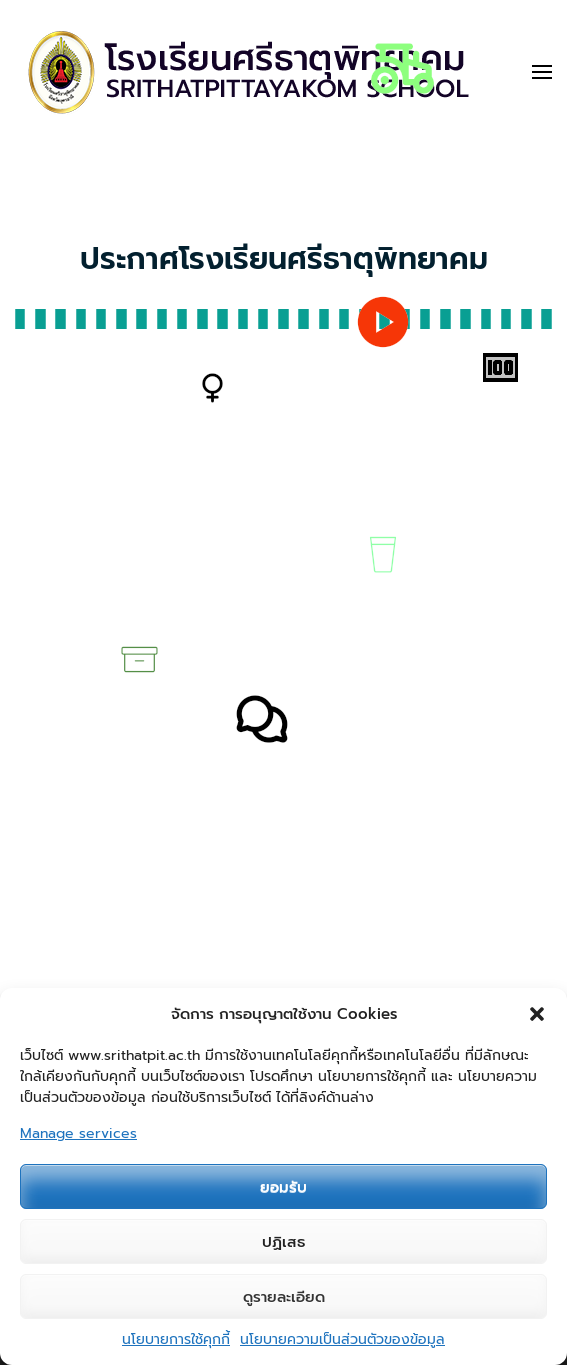  What do you see at coordinates (401, 67) in the screenshot?
I see `access farming or agricultural features` at bounding box center [401, 67].